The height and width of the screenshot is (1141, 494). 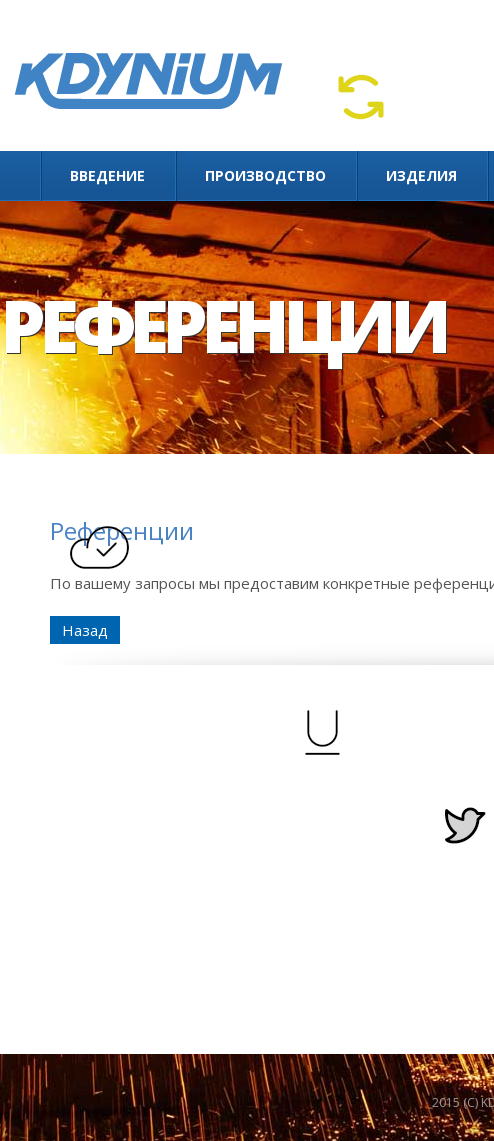 I want to click on apply underline formatting to selected text, so click(x=322, y=729).